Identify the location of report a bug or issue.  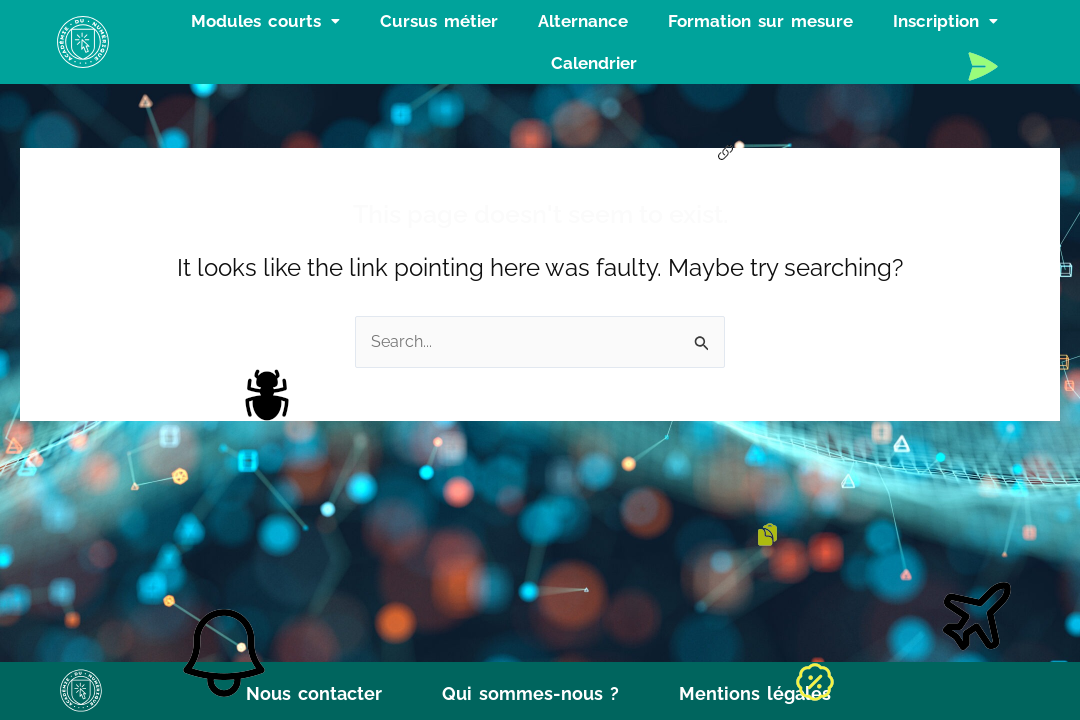
(267, 395).